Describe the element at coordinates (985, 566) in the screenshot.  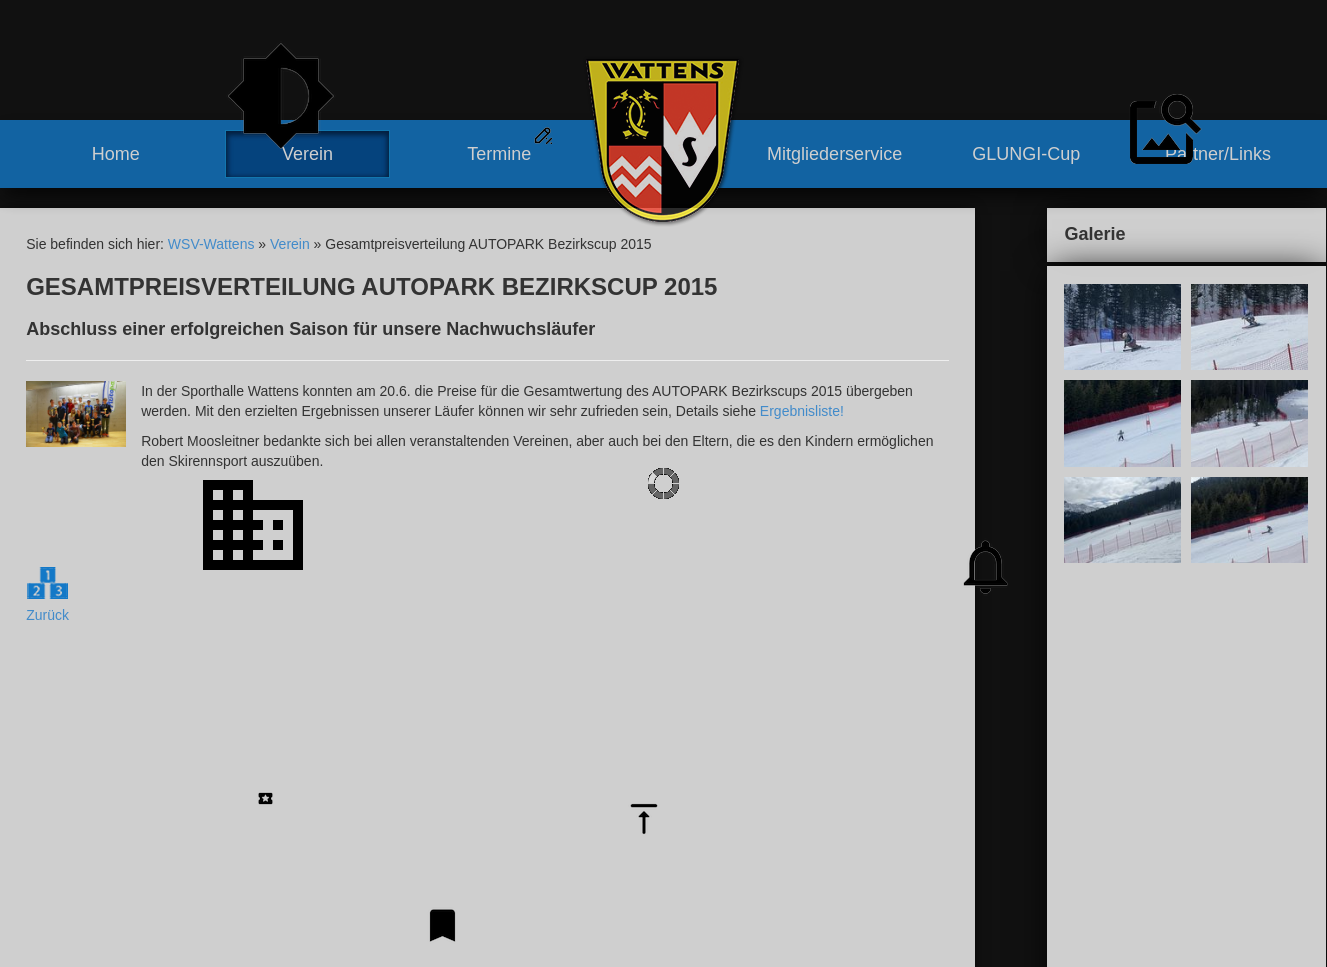
I see `view your notifications` at that location.